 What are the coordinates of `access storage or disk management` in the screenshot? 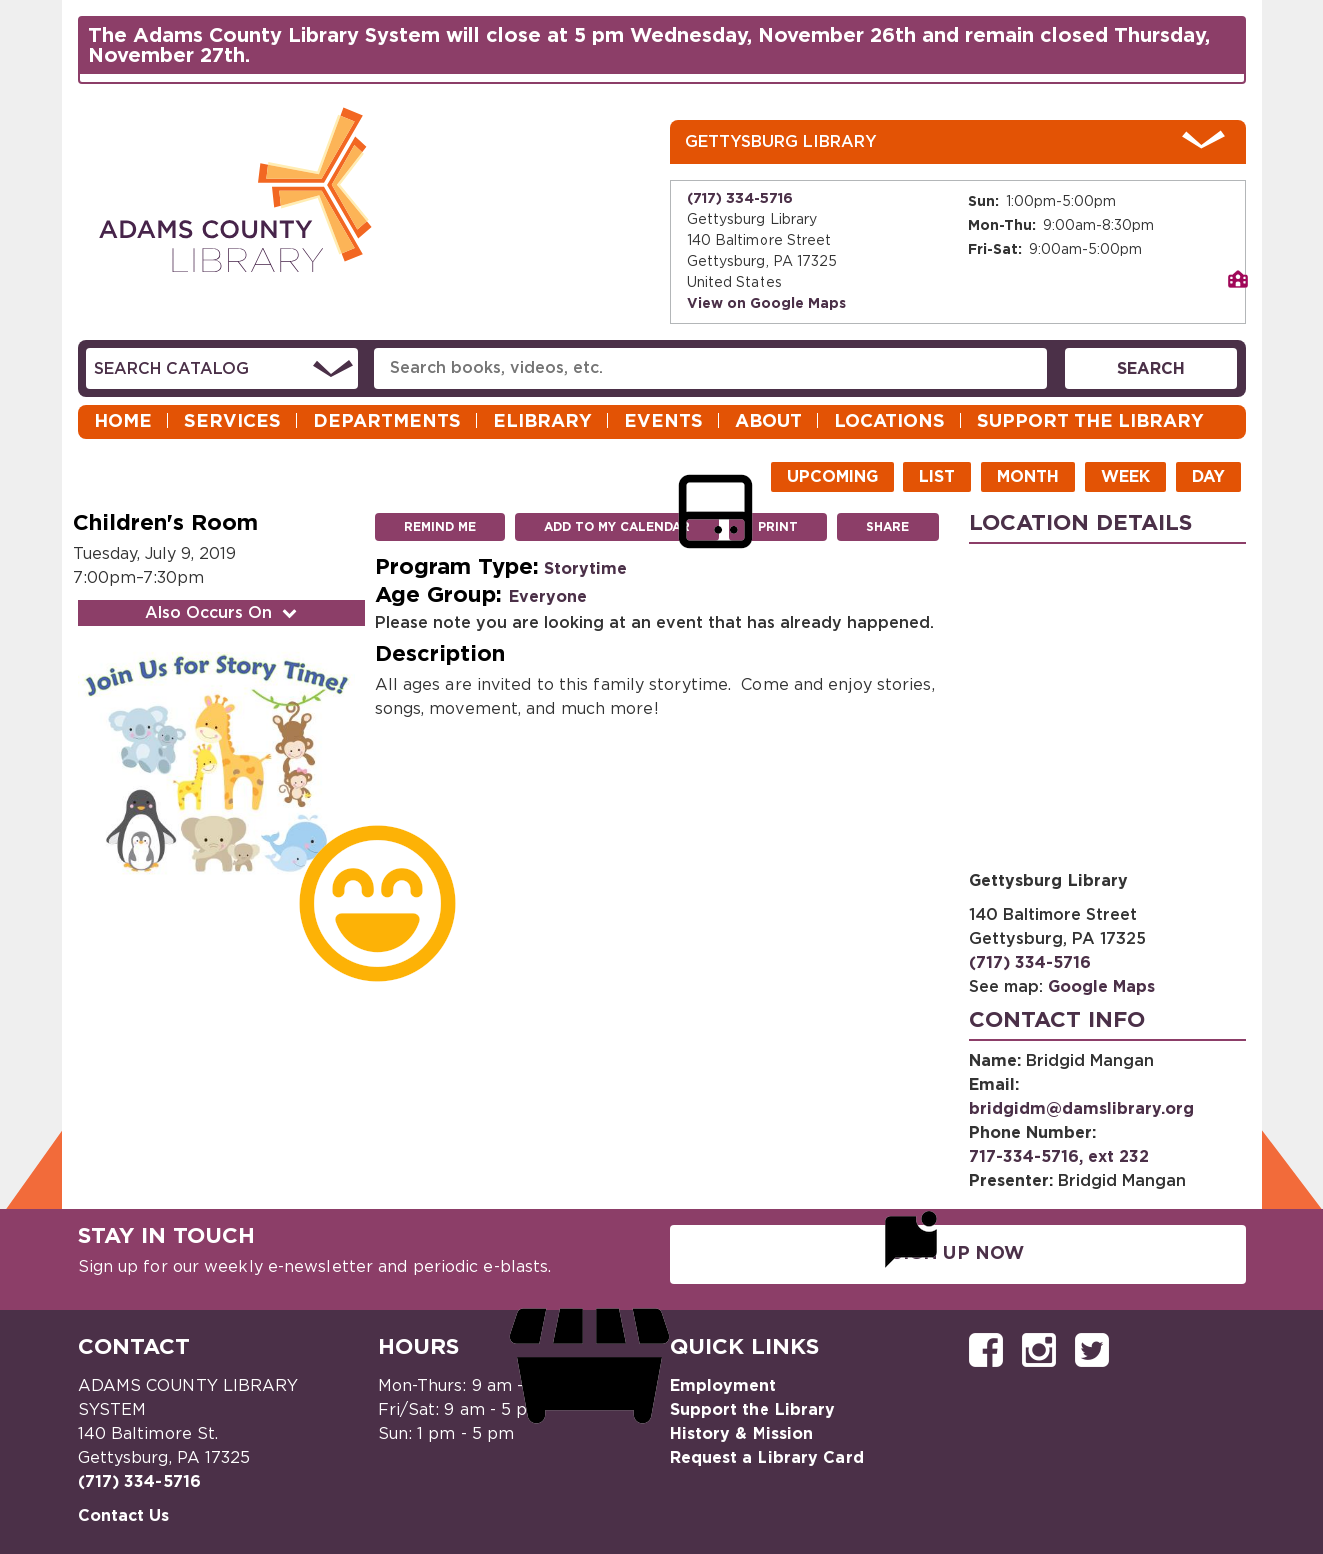 It's located at (715, 511).